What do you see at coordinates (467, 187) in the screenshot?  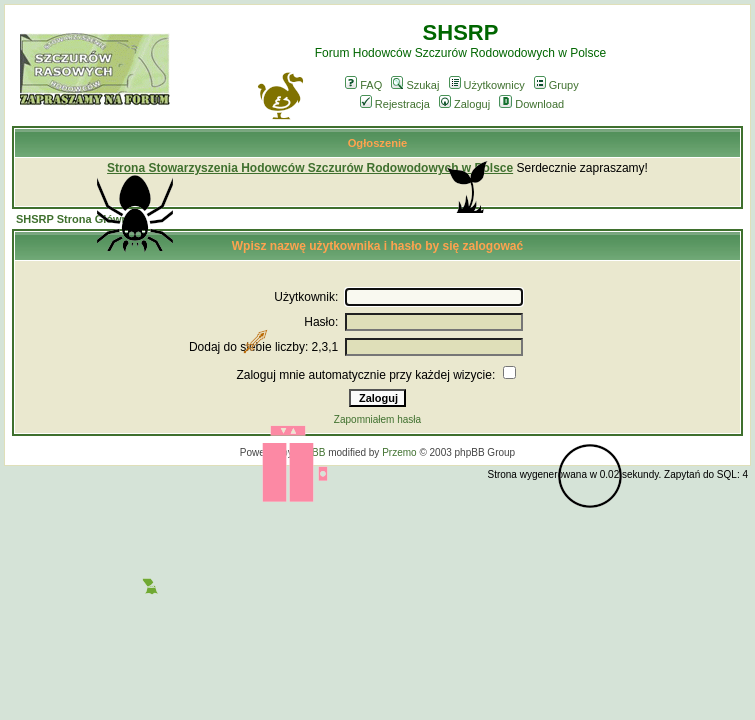 I see `start a new garden or planting activity` at bounding box center [467, 187].